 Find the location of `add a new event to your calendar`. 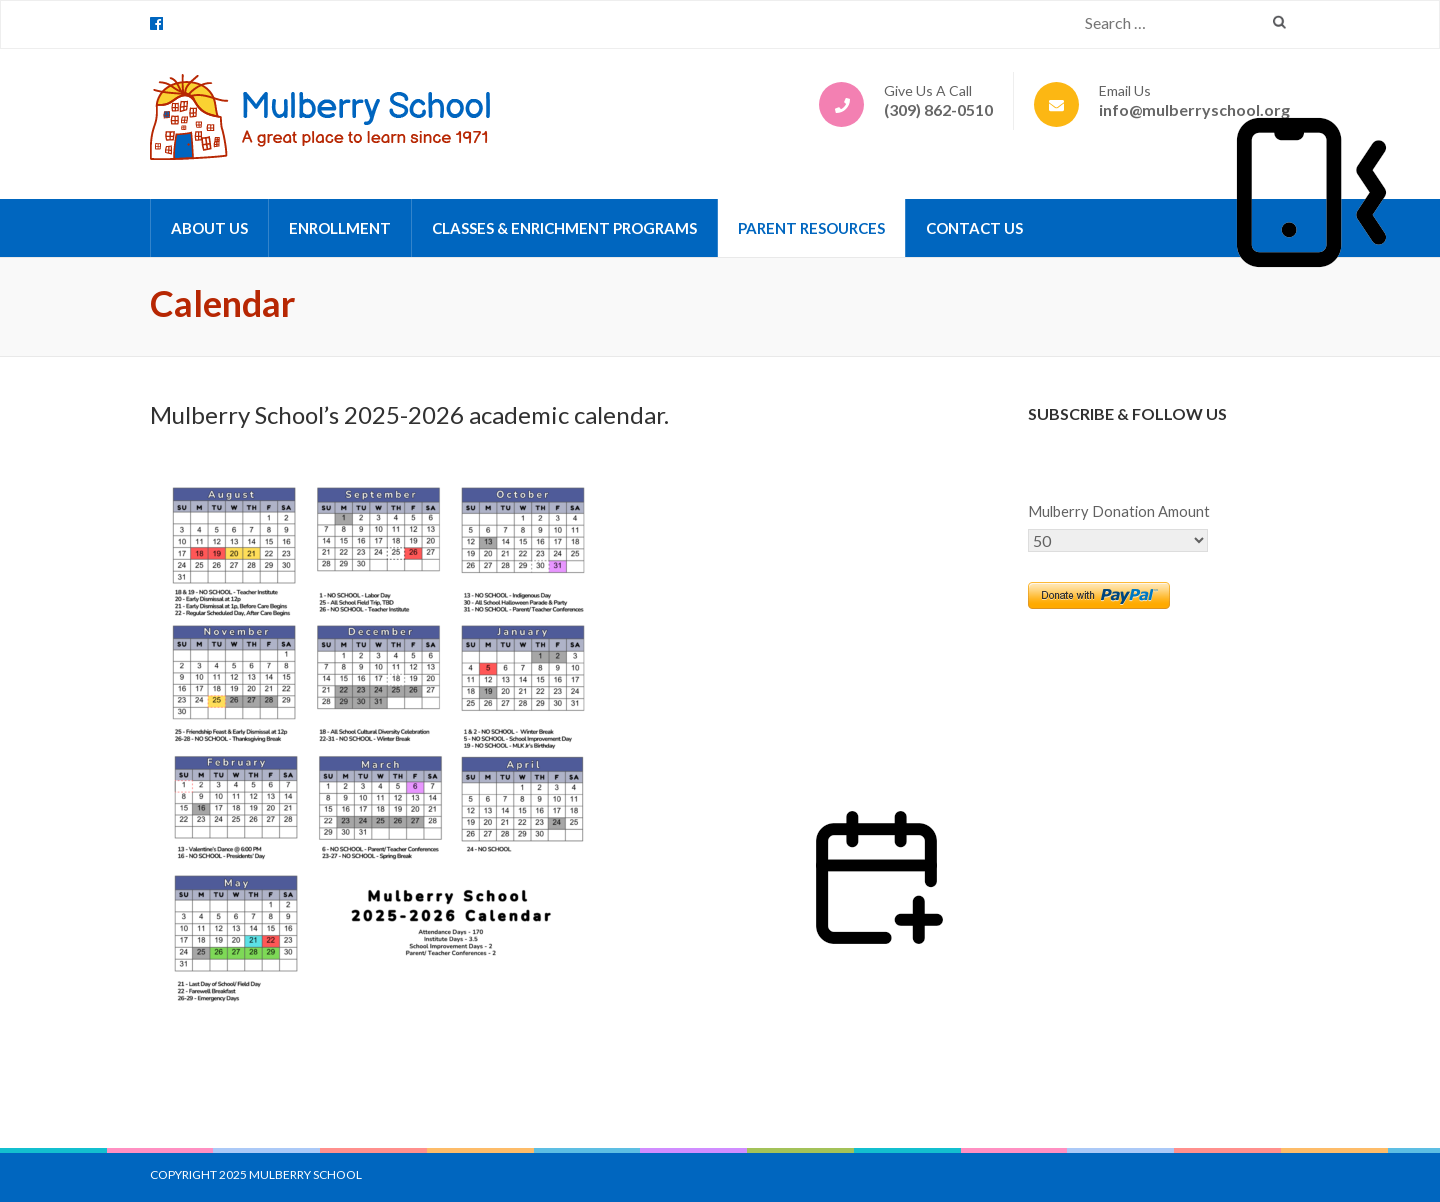

add a new event to your calendar is located at coordinates (876, 877).